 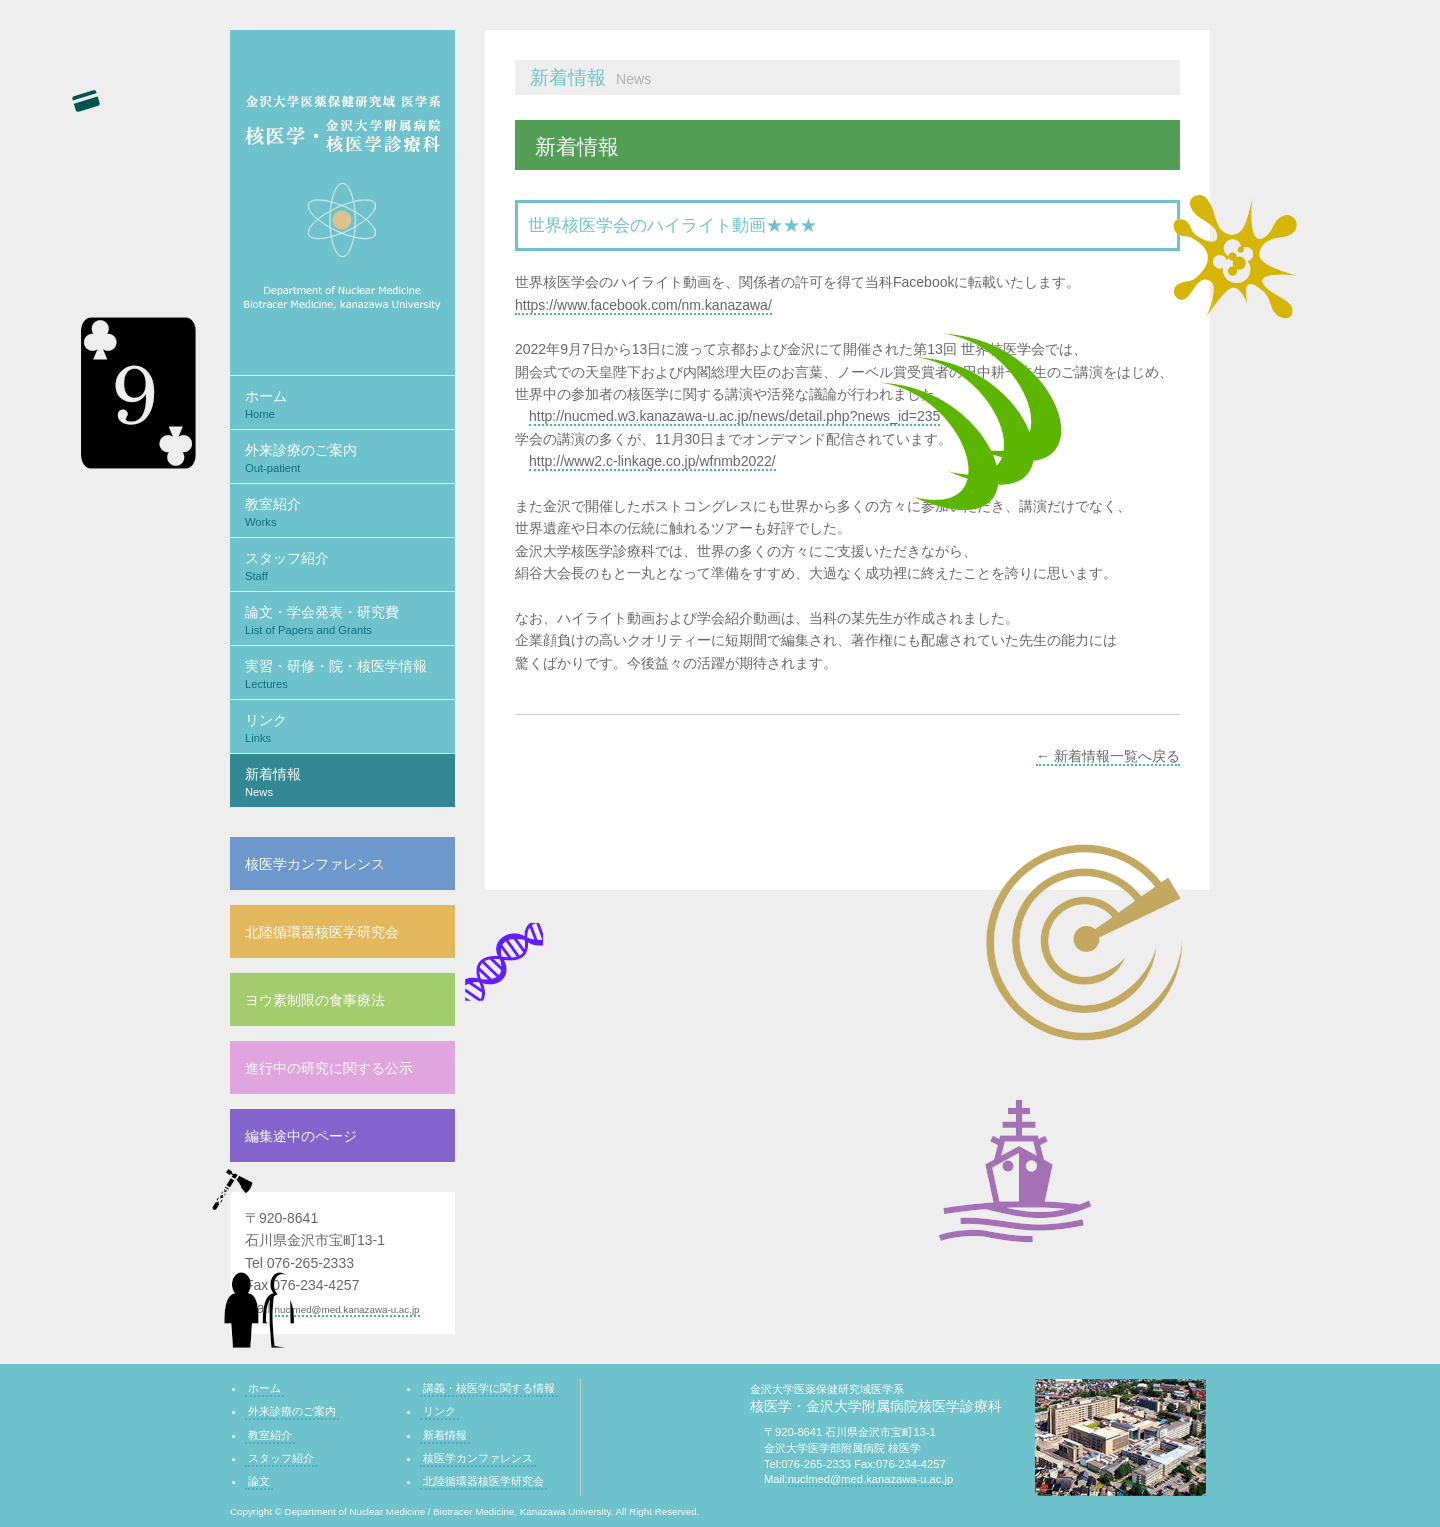 I want to click on scan for nearby objects or enemies, so click(x=1084, y=942).